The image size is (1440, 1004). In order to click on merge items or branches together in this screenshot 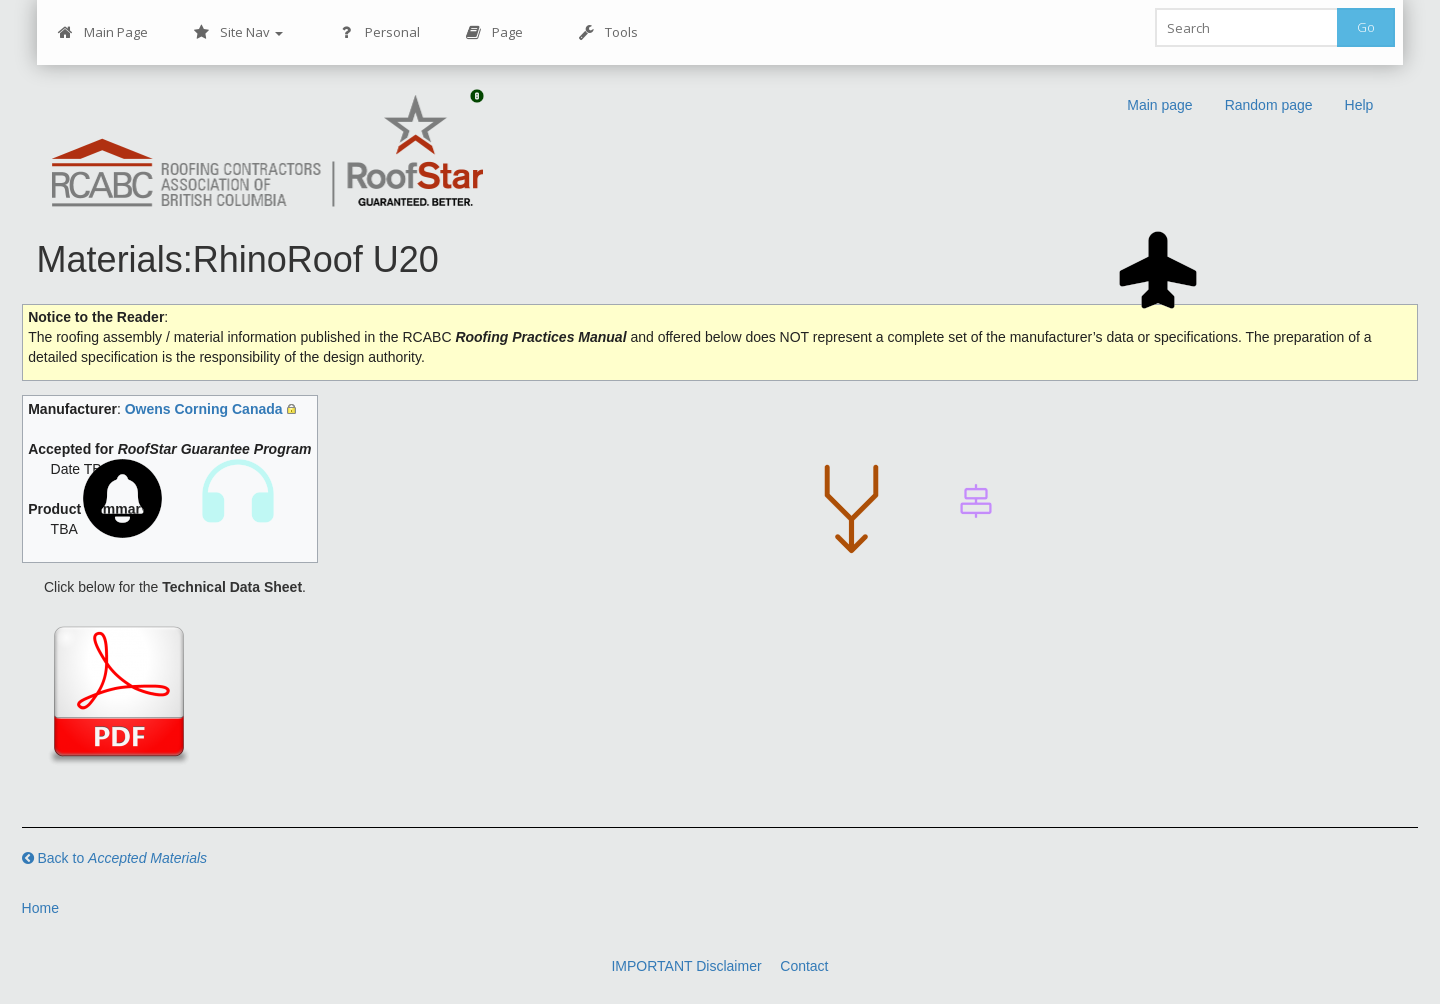, I will do `click(851, 505)`.